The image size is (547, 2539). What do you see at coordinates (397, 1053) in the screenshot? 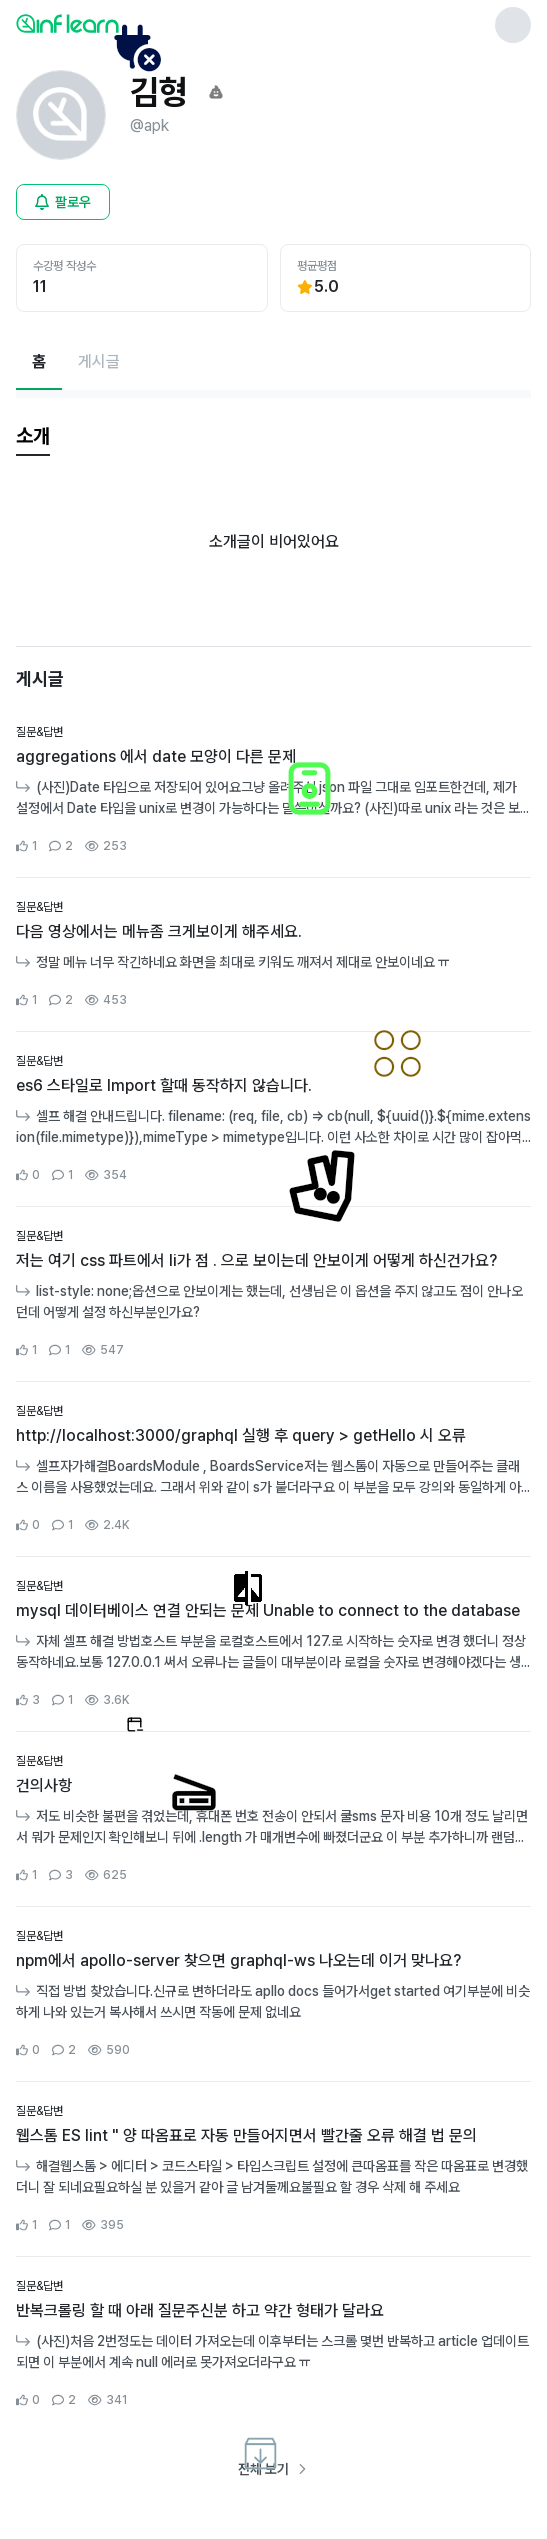
I see `open app drawer or menu grid` at bounding box center [397, 1053].